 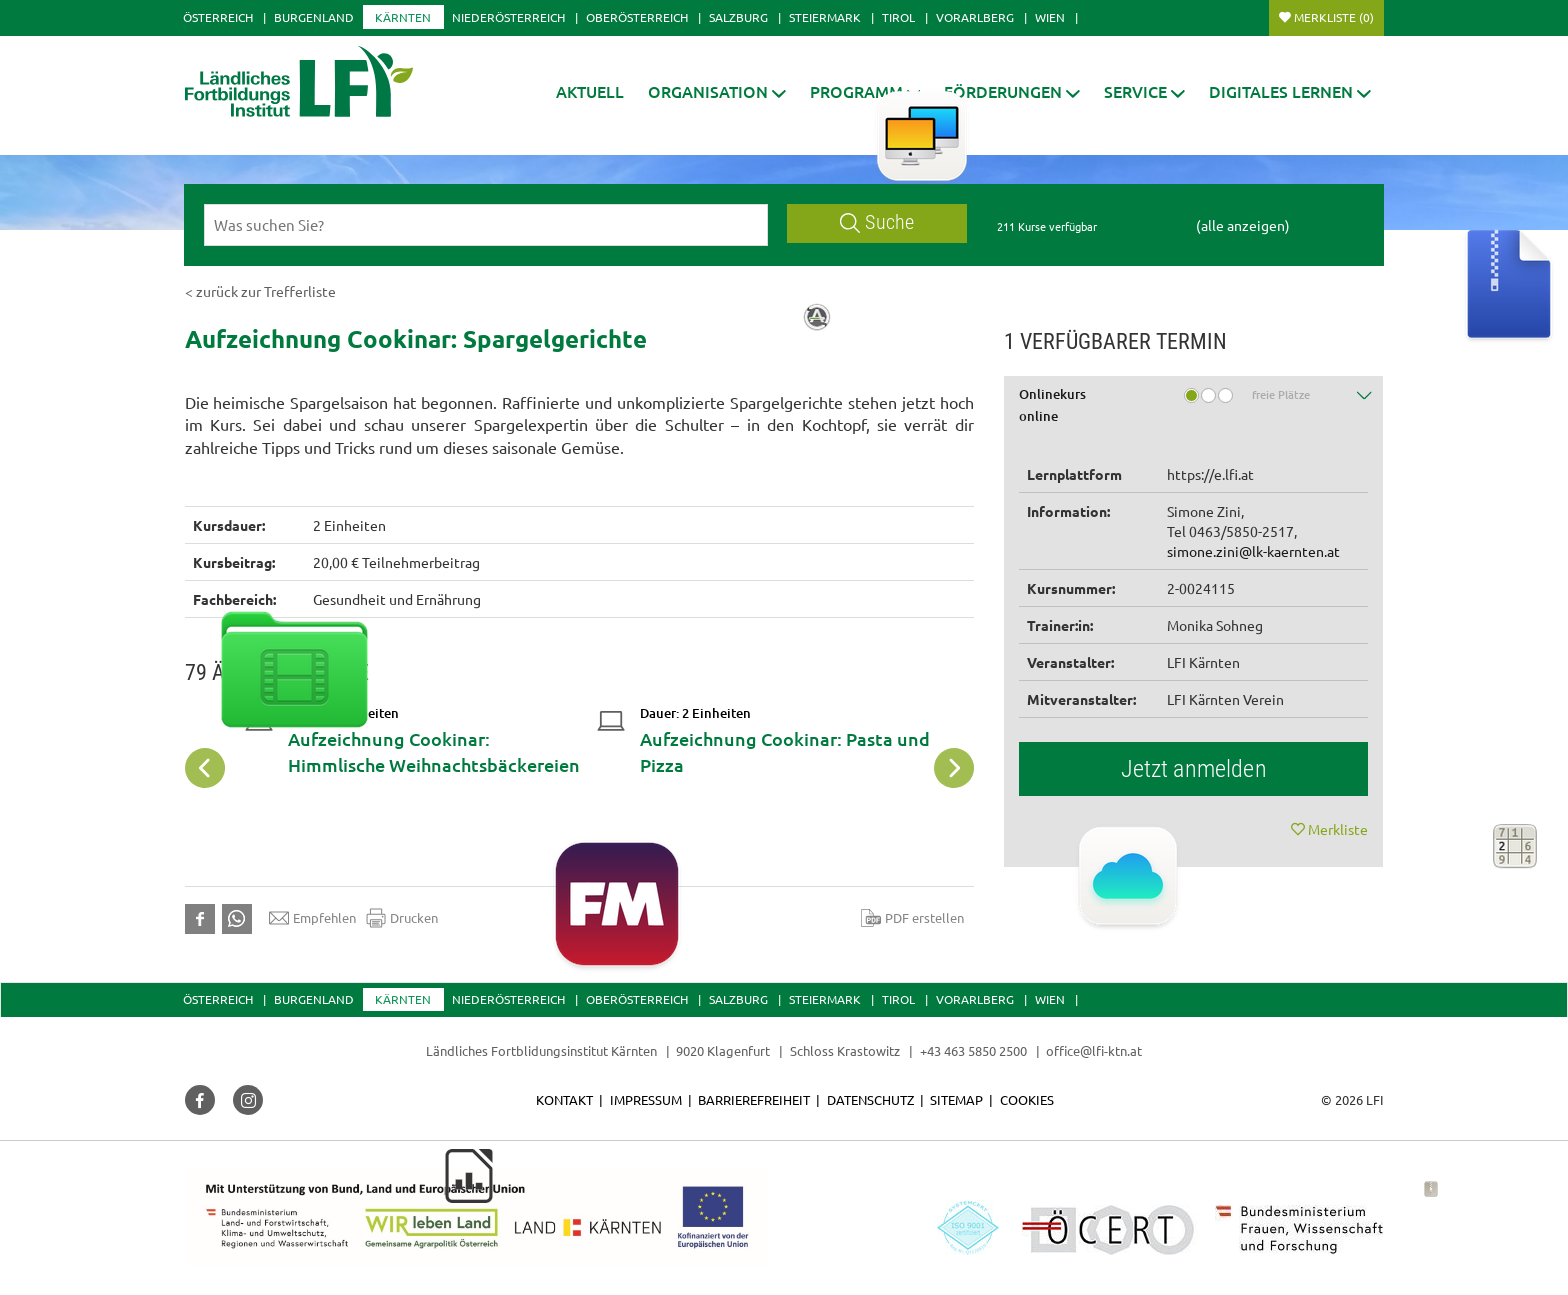 I want to click on launch gnome sudoku puzzle game, so click(x=1515, y=846).